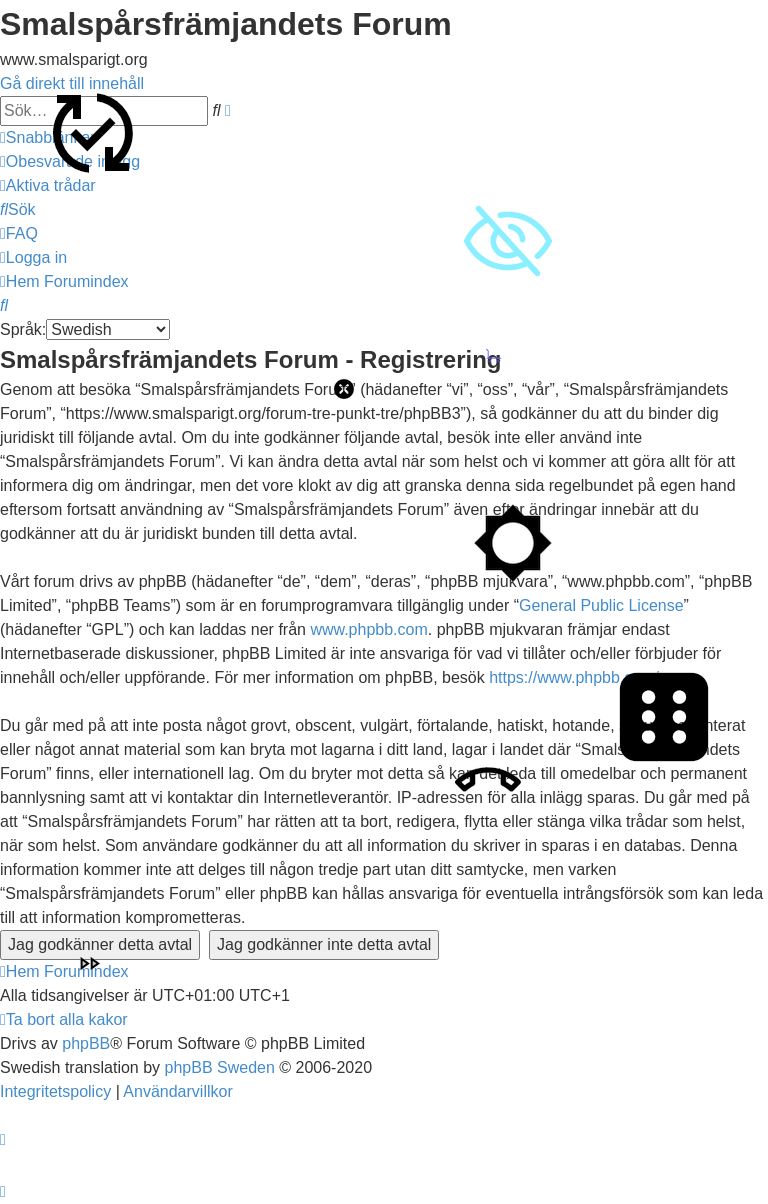 This screenshot has width=768, height=1204. I want to click on cancel or close the current action, so click(344, 389).